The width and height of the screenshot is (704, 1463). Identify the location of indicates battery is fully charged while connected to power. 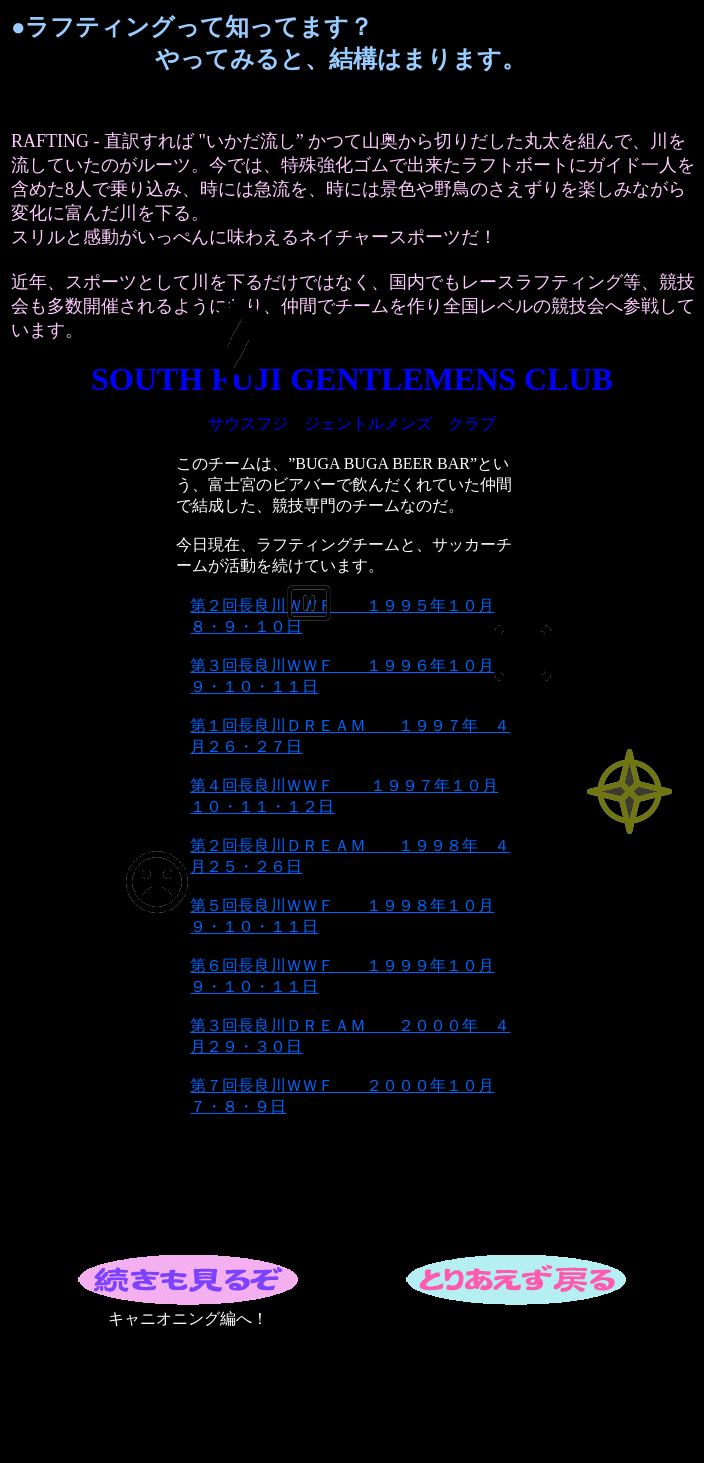
(238, 338).